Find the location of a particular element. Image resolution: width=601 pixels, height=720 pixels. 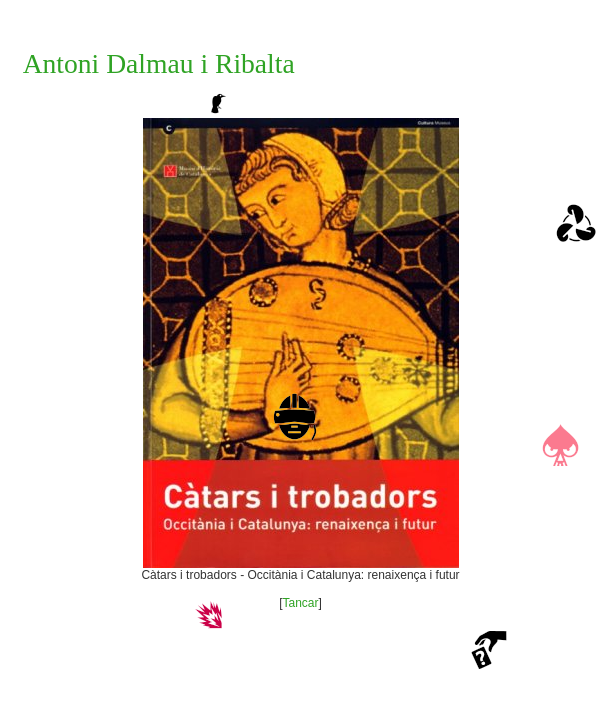

indicates death or game over in a card game is located at coordinates (560, 444).